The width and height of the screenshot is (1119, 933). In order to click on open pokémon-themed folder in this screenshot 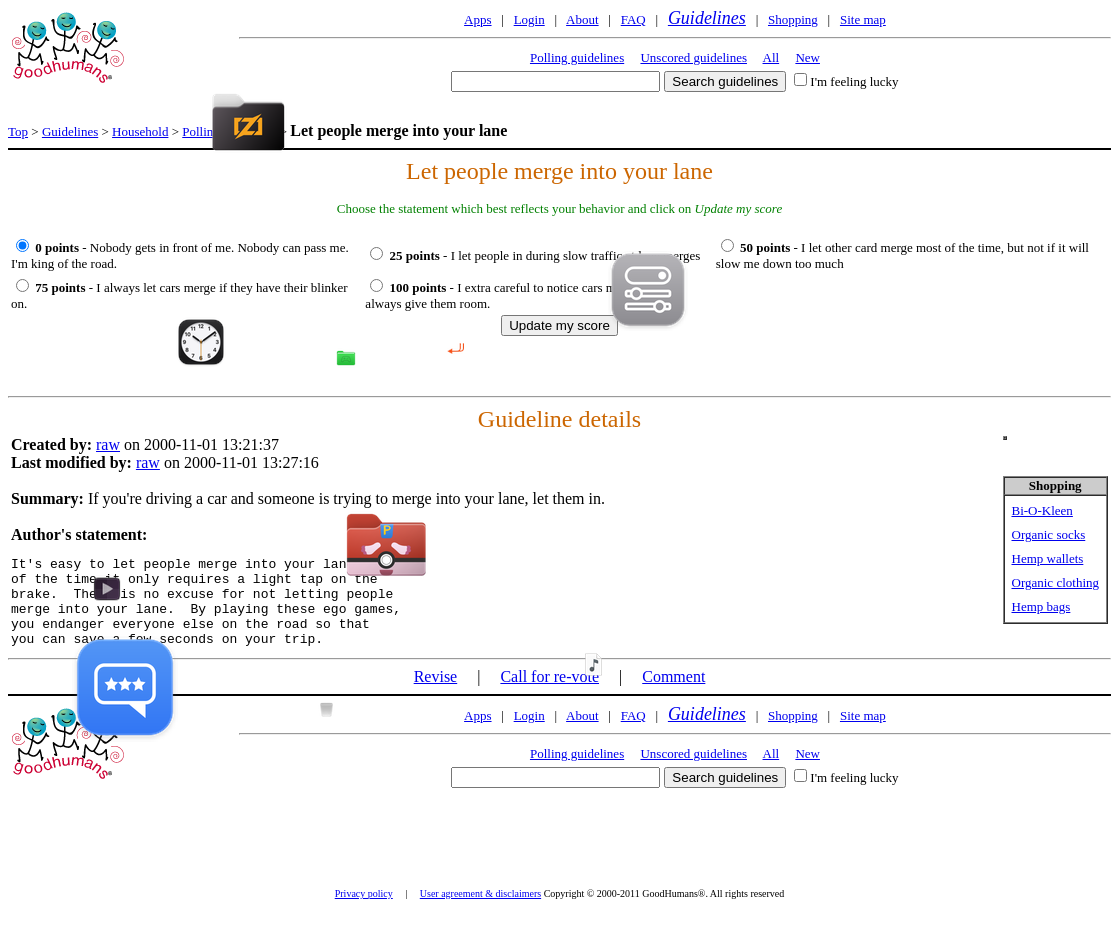, I will do `click(386, 547)`.